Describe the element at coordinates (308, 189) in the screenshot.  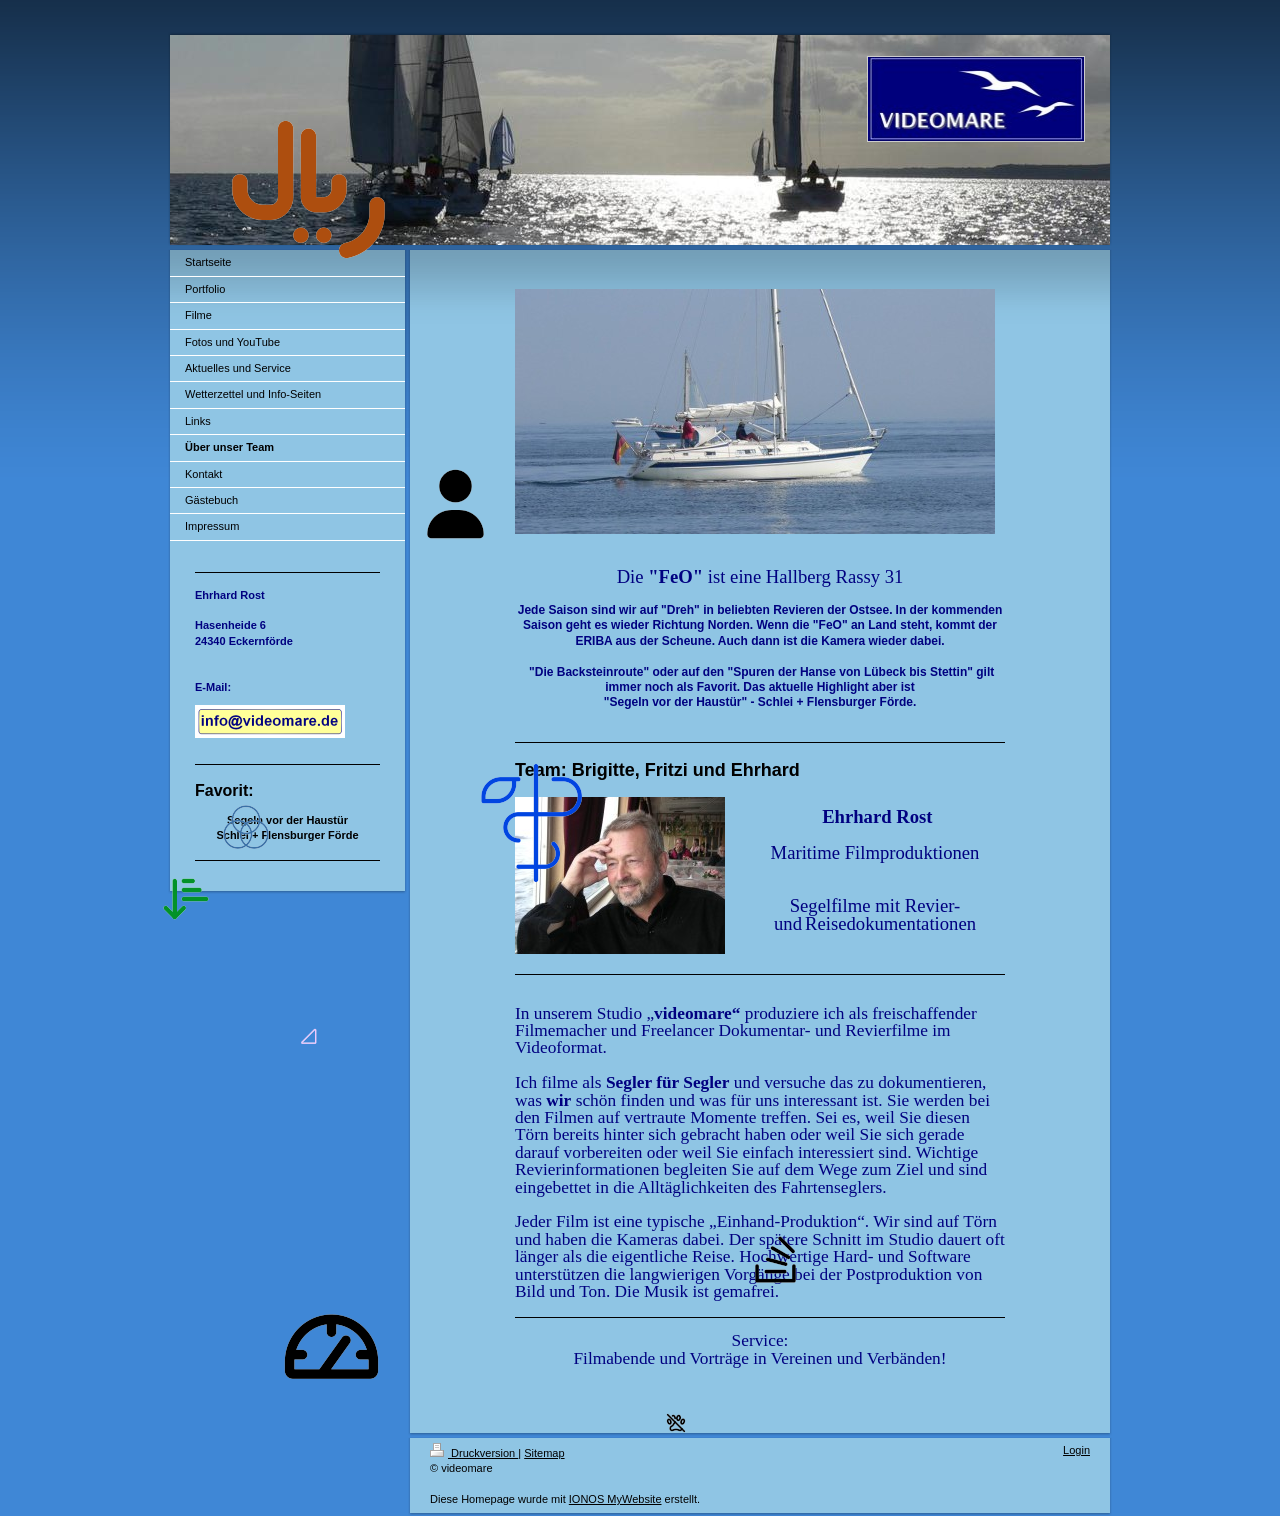
I see `indicates price or amount in Iranian rial currency` at that location.